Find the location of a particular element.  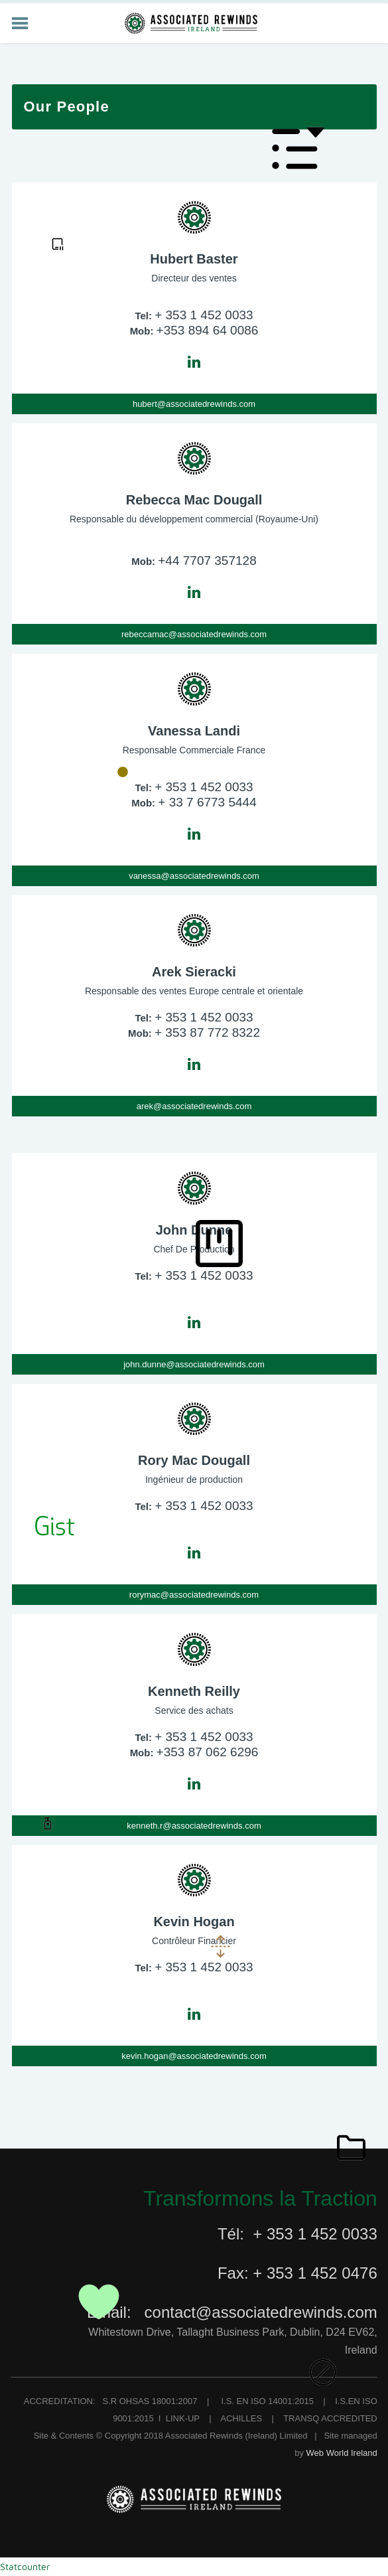

open github gist to share code snippets is located at coordinates (55, 1525).